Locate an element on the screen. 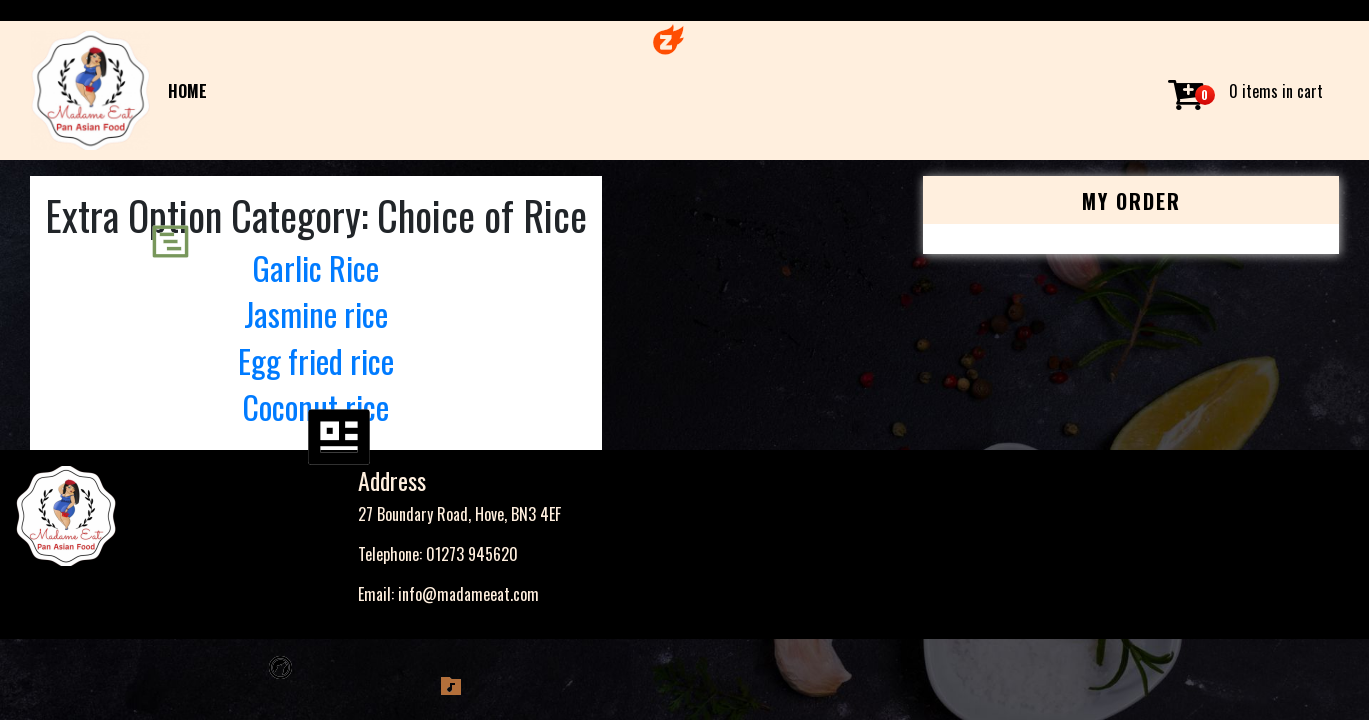 The image size is (1369, 720). switch to timeline view is located at coordinates (170, 241).